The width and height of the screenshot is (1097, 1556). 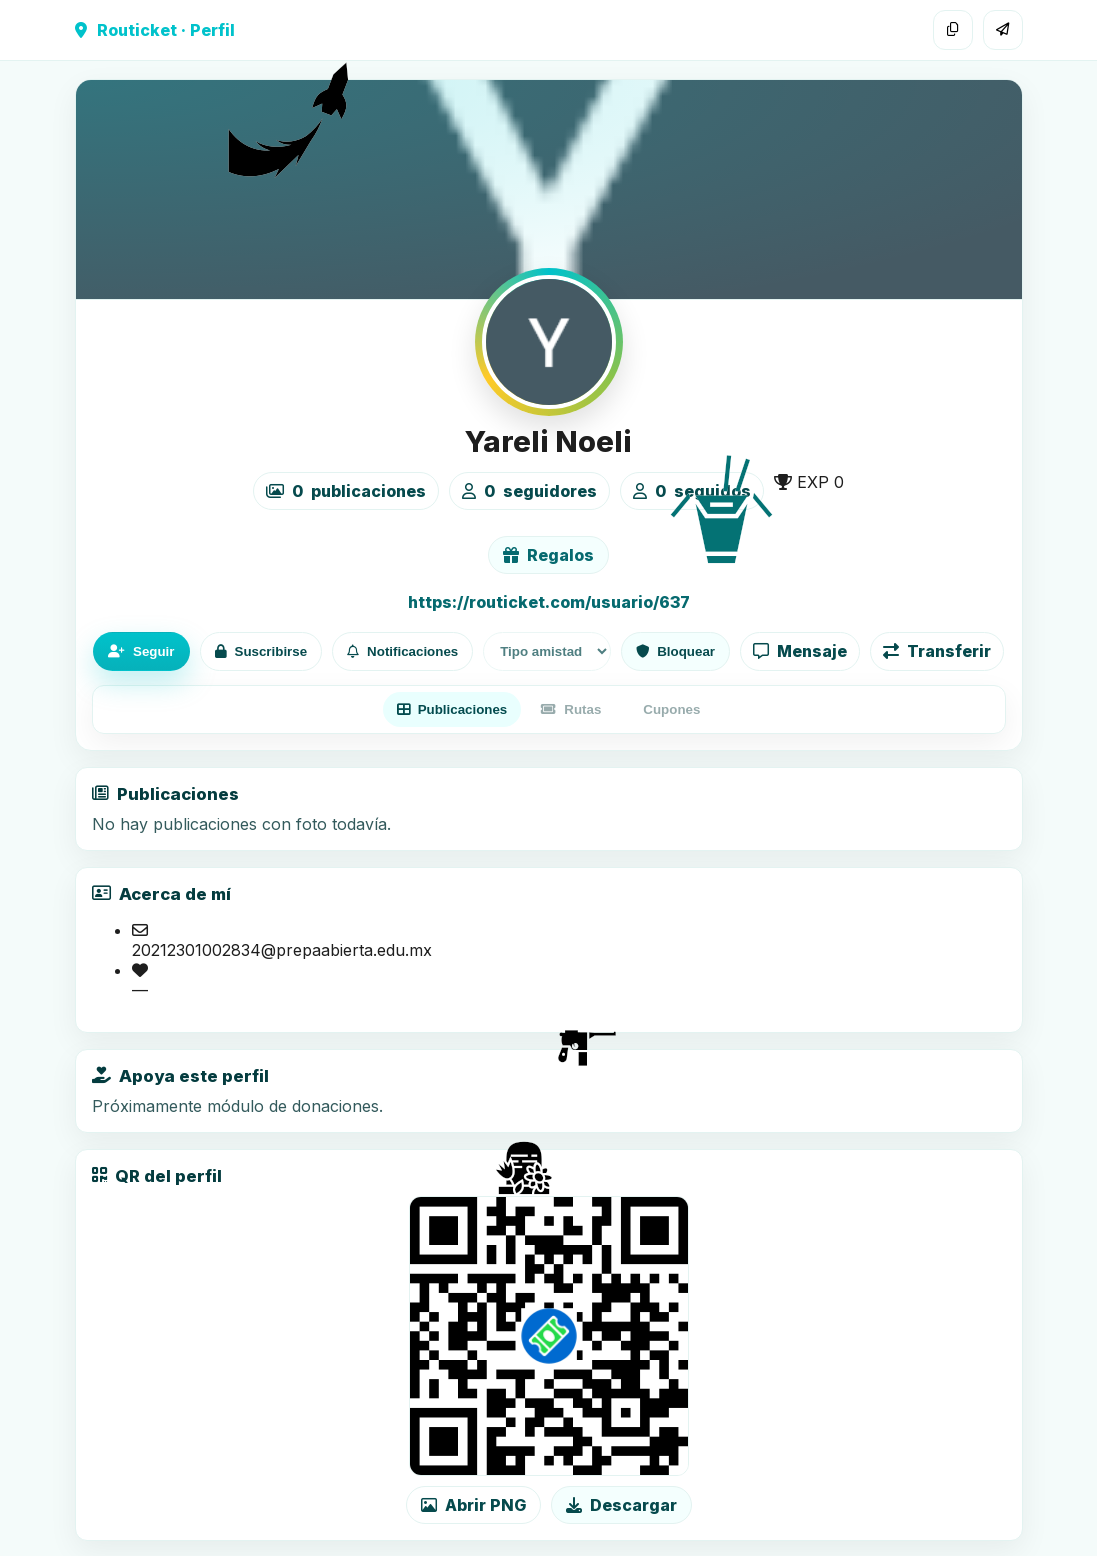 What do you see at coordinates (288, 116) in the screenshot?
I see `launch or deploy an application` at bounding box center [288, 116].